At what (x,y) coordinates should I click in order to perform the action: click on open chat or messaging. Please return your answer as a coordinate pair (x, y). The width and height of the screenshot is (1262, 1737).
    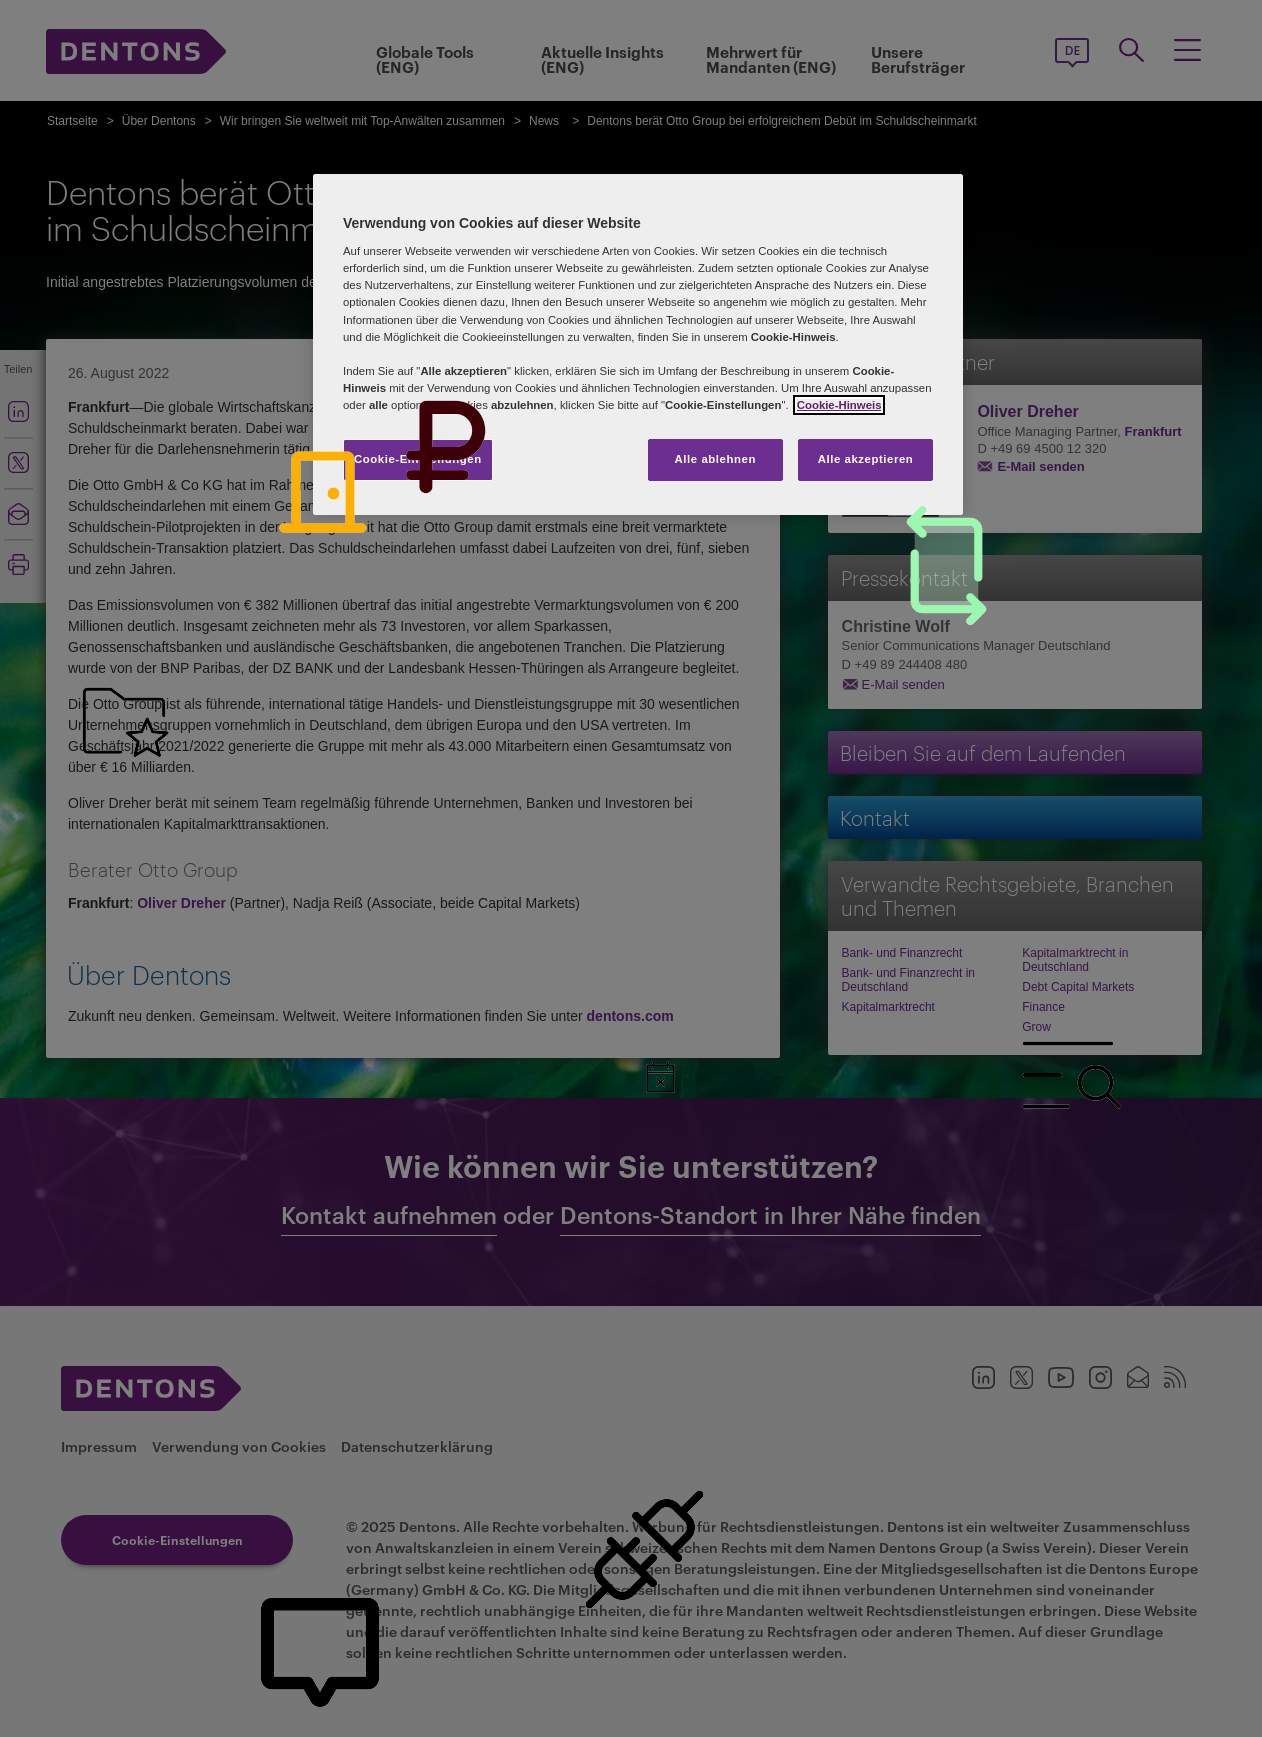
    Looking at the image, I should click on (320, 1648).